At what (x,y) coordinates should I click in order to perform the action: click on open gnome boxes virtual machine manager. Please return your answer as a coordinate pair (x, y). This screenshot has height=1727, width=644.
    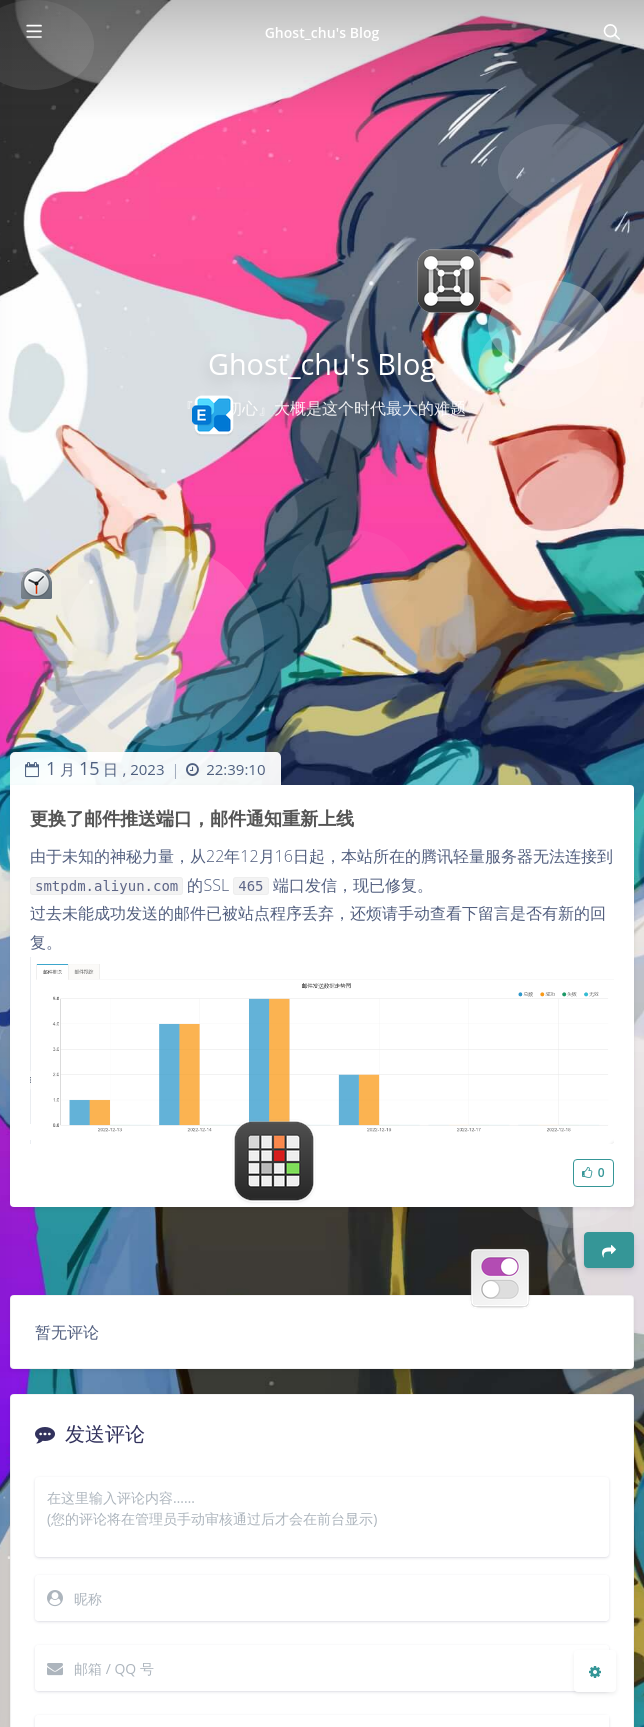
    Looking at the image, I should click on (449, 281).